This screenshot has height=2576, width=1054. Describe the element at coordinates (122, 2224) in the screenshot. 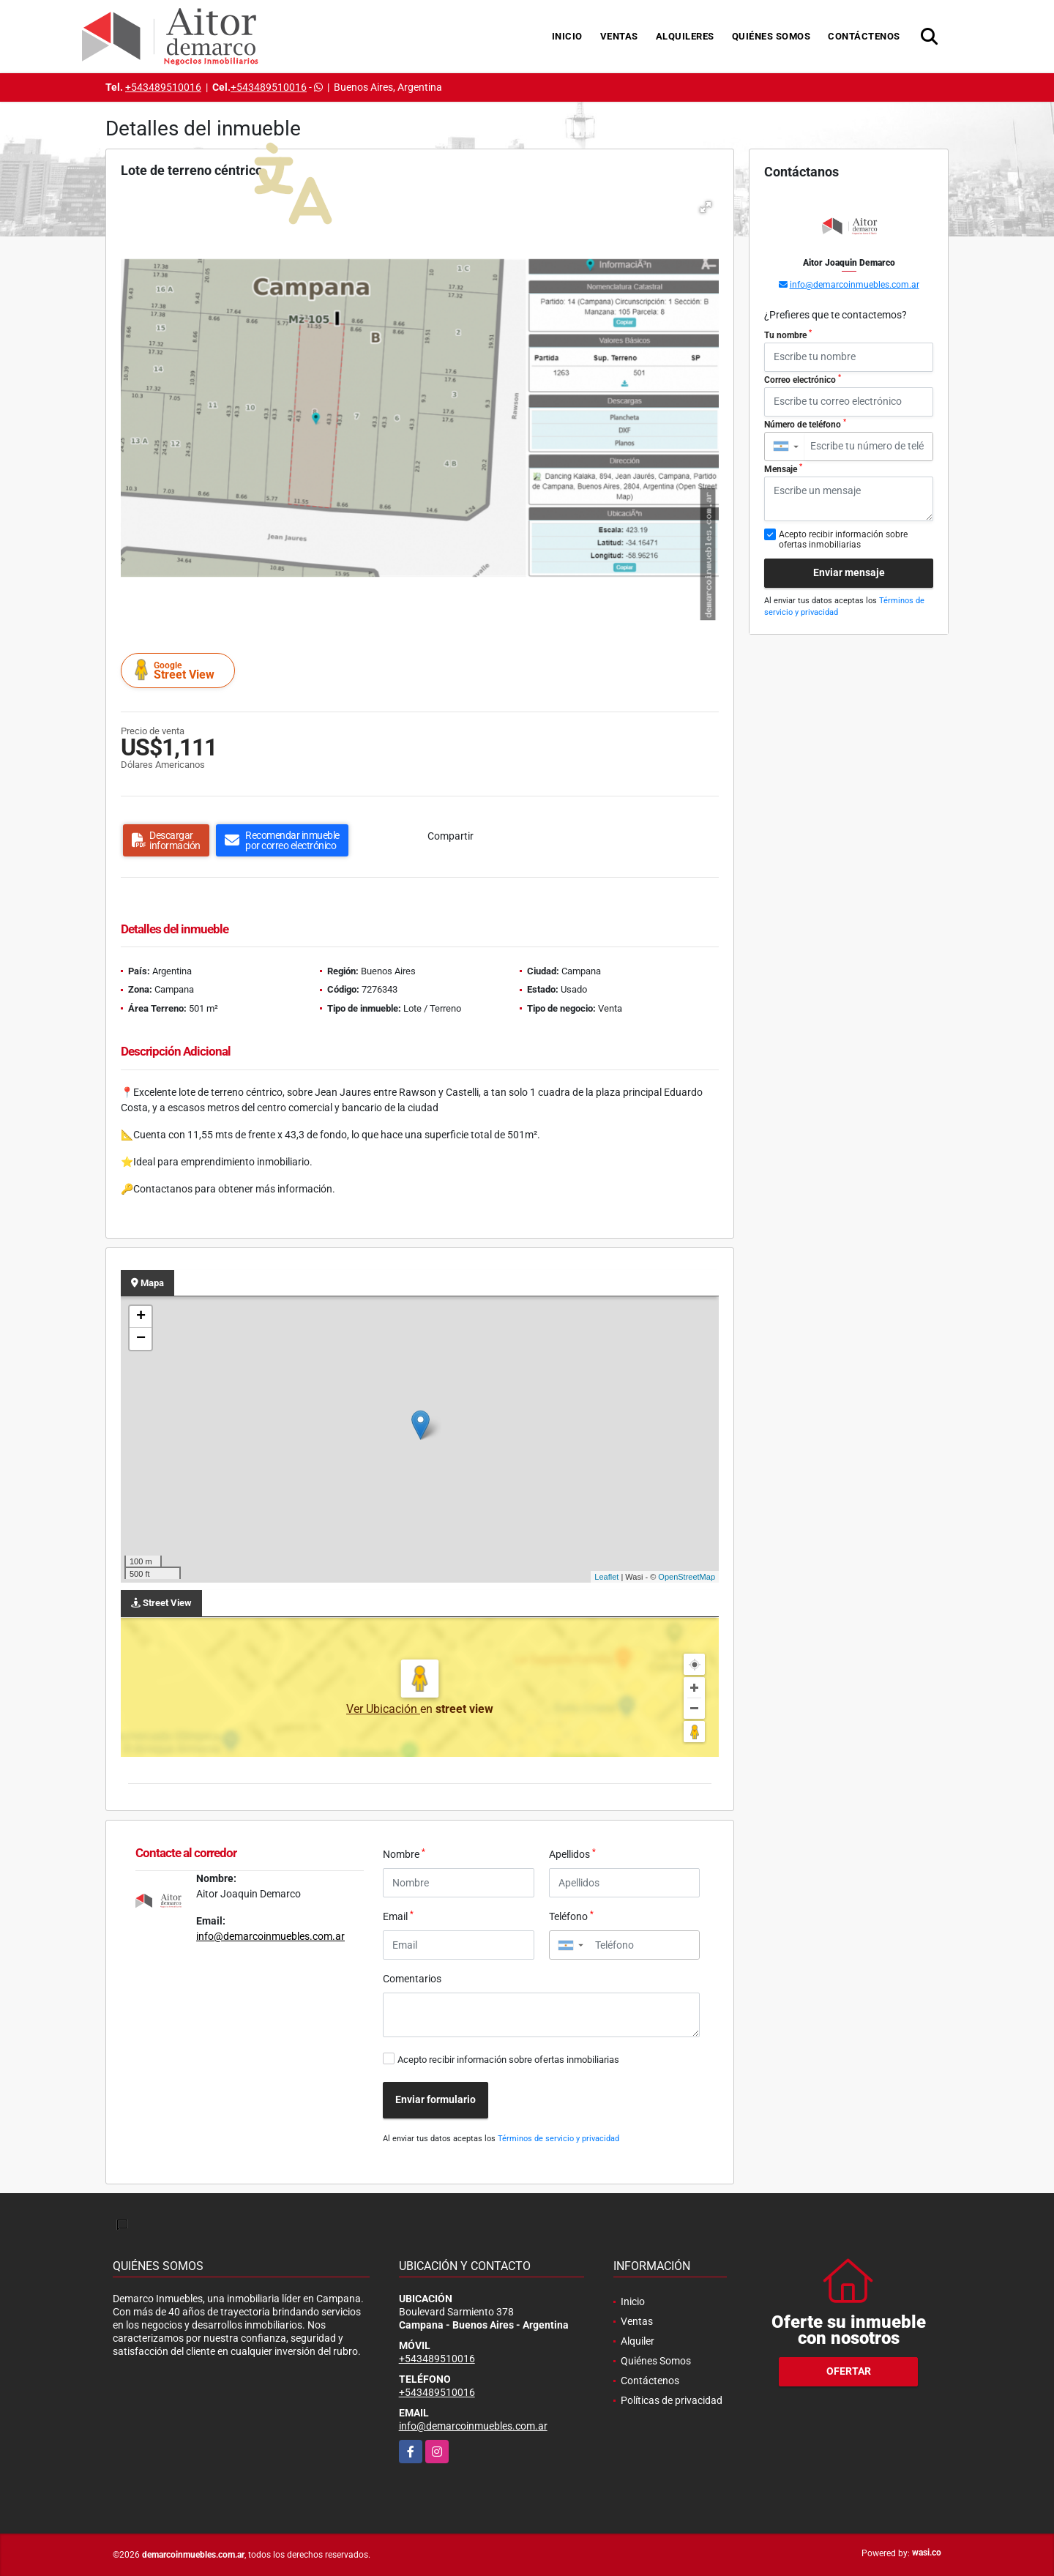

I see `open chat or messaging` at that location.